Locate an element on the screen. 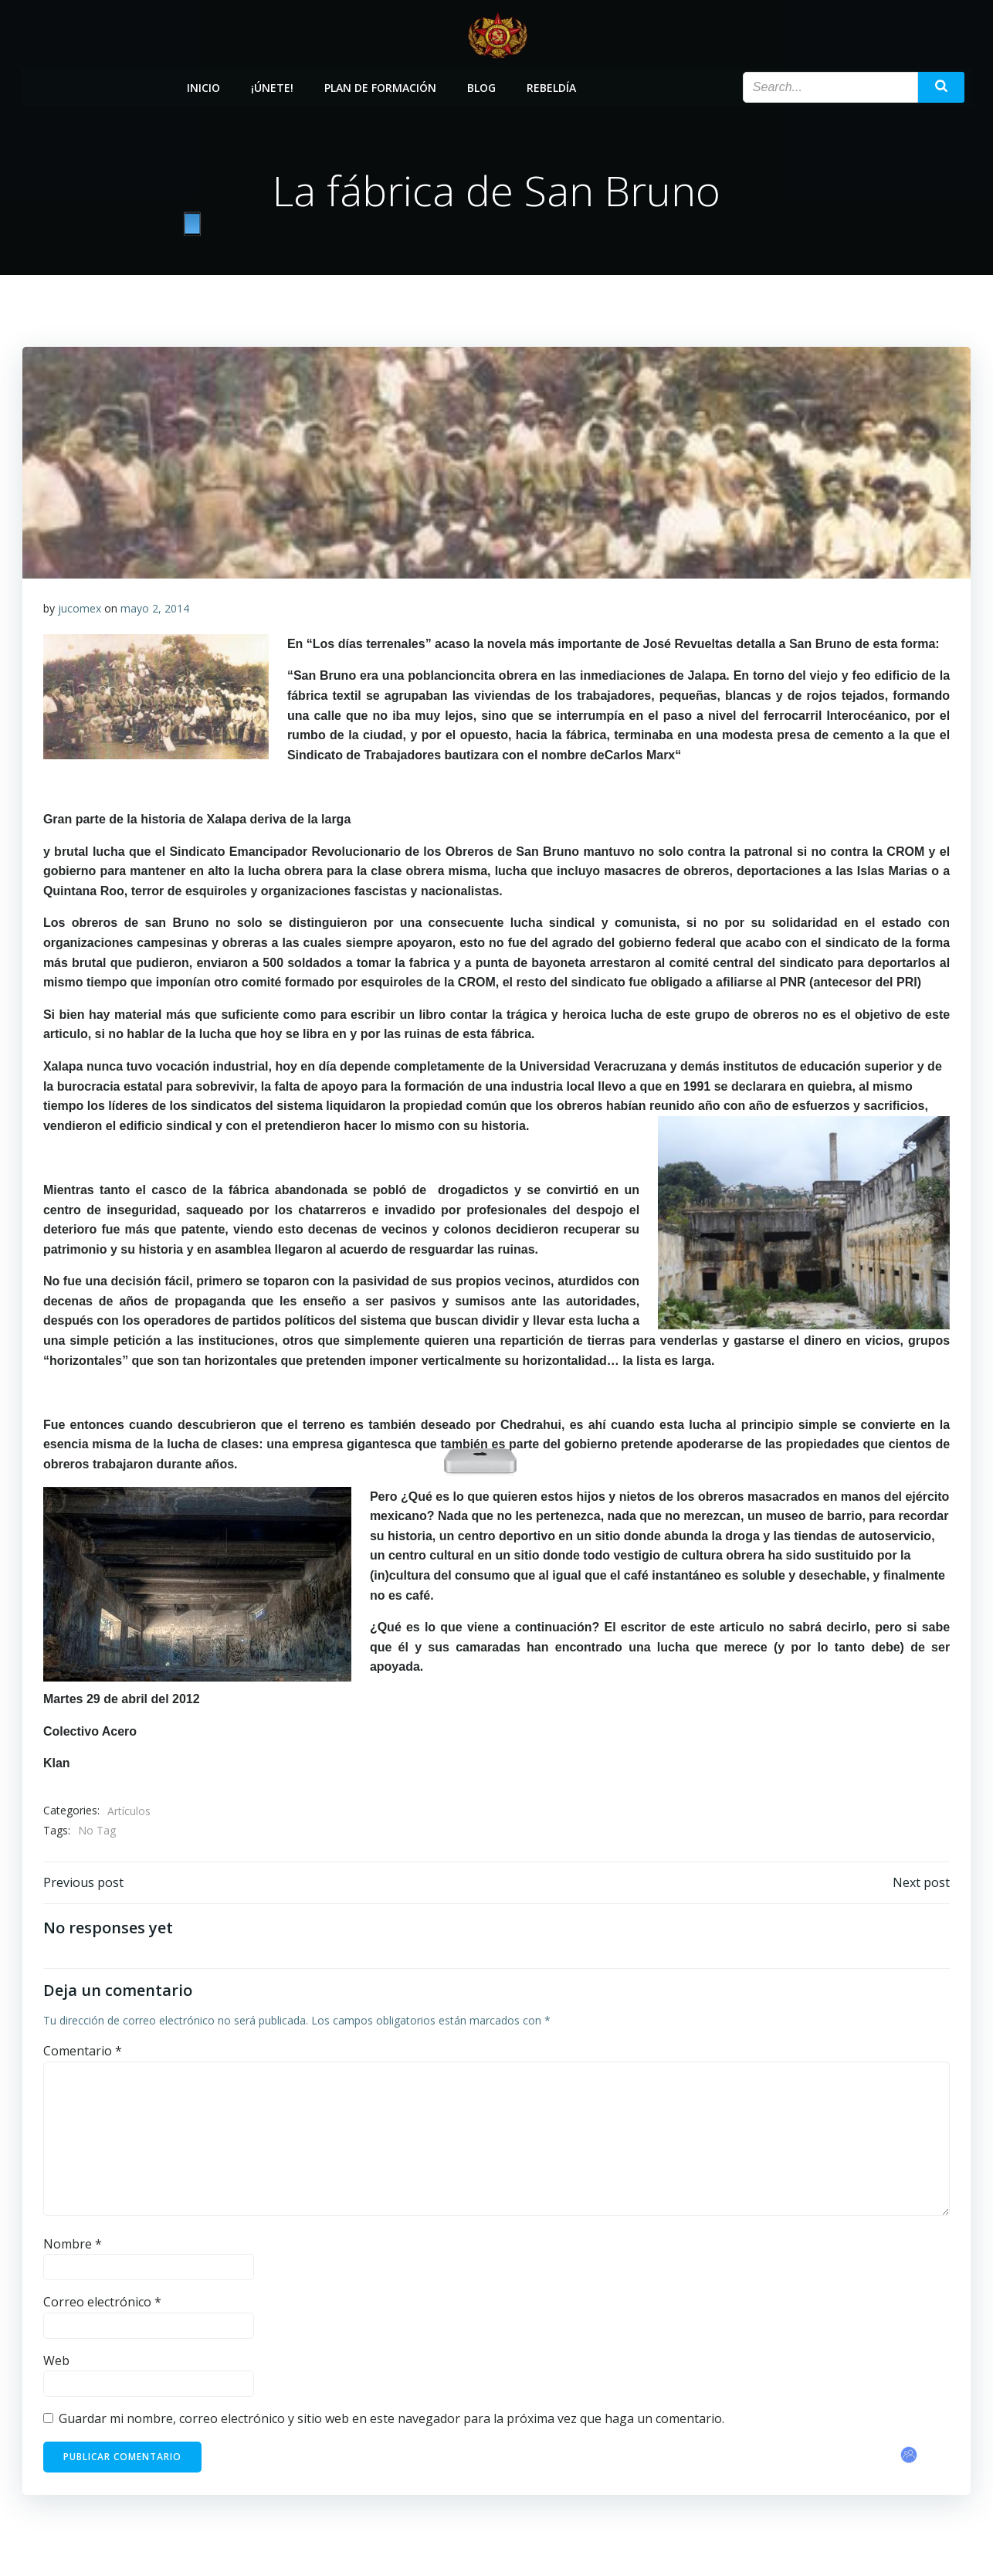 This screenshot has width=993, height=2576. access user account settings is located at coordinates (909, 2455).